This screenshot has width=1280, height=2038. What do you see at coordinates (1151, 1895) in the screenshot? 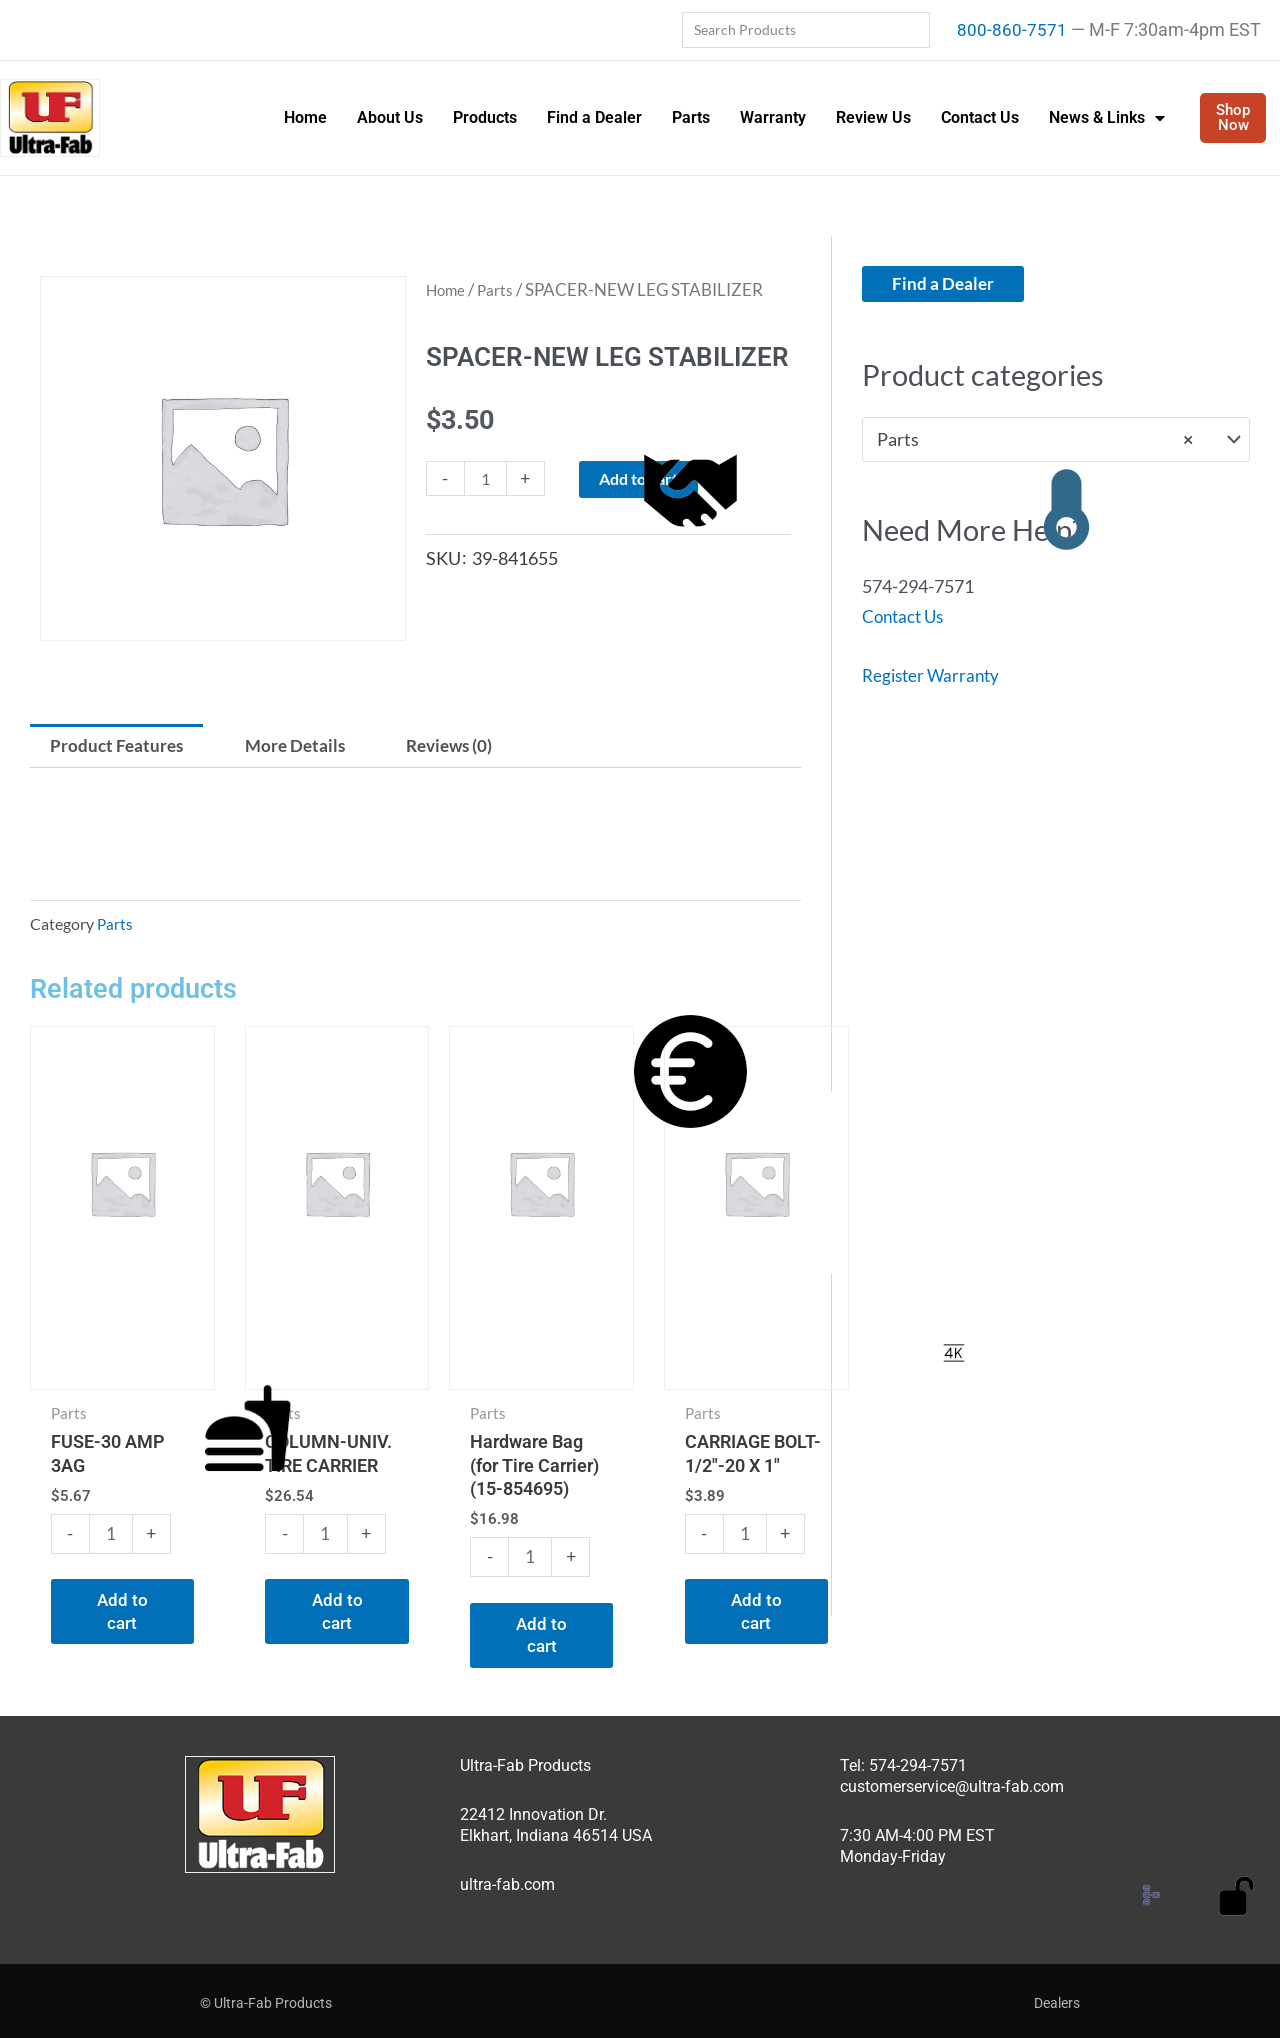
I see `view database schema structure` at bounding box center [1151, 1895].